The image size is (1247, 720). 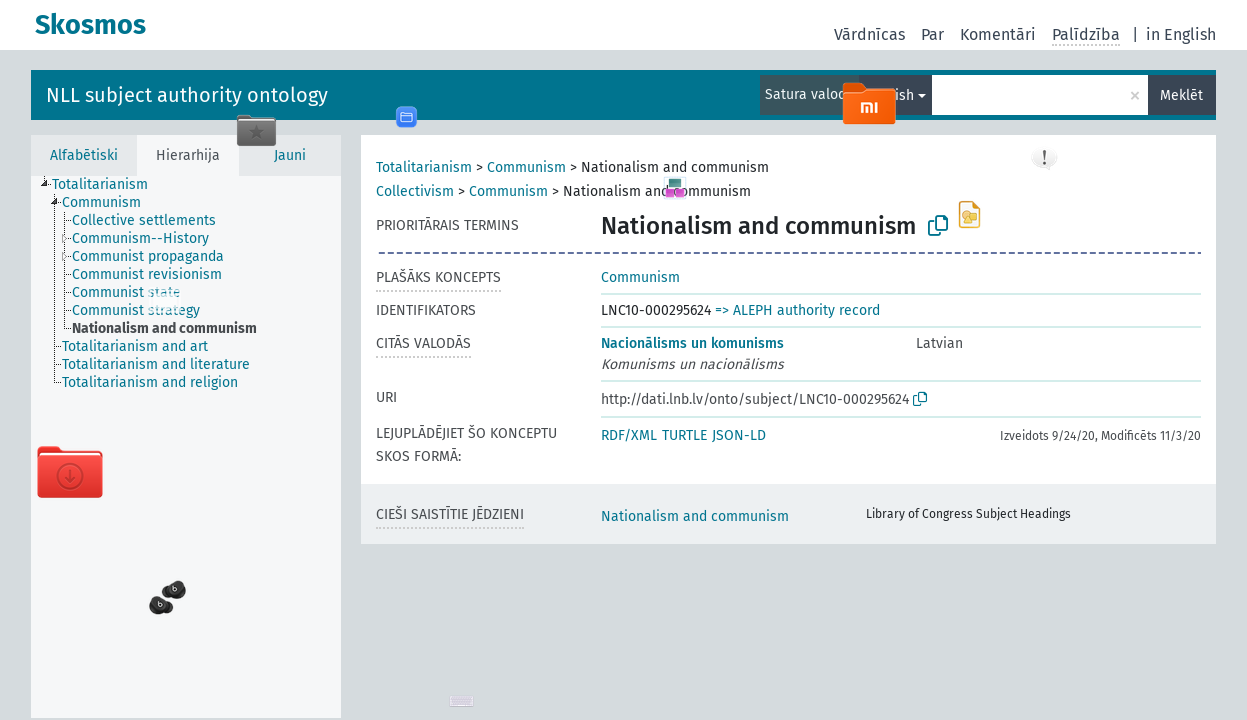 I want to click on access your media library folder, so click(x=165, y=300).